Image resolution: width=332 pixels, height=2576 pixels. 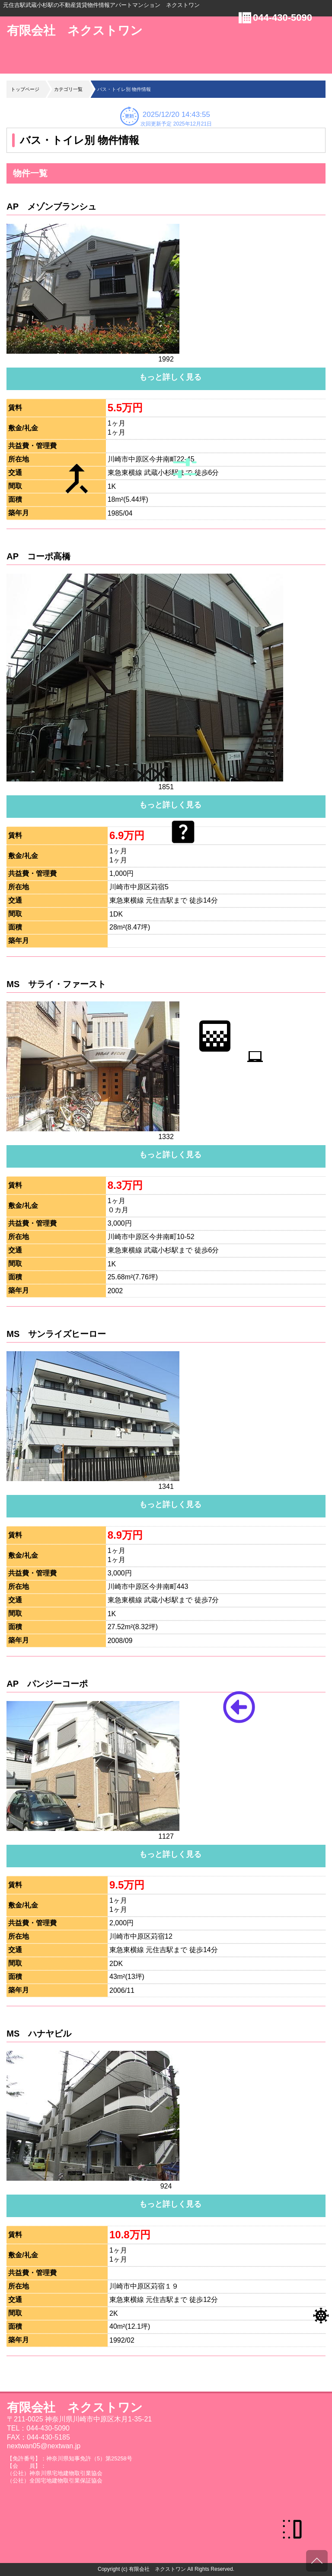 What do you see at coordinates (183, 832) in the screenshot?
I see `access help center or support resources` at bounding box center [183, 832].